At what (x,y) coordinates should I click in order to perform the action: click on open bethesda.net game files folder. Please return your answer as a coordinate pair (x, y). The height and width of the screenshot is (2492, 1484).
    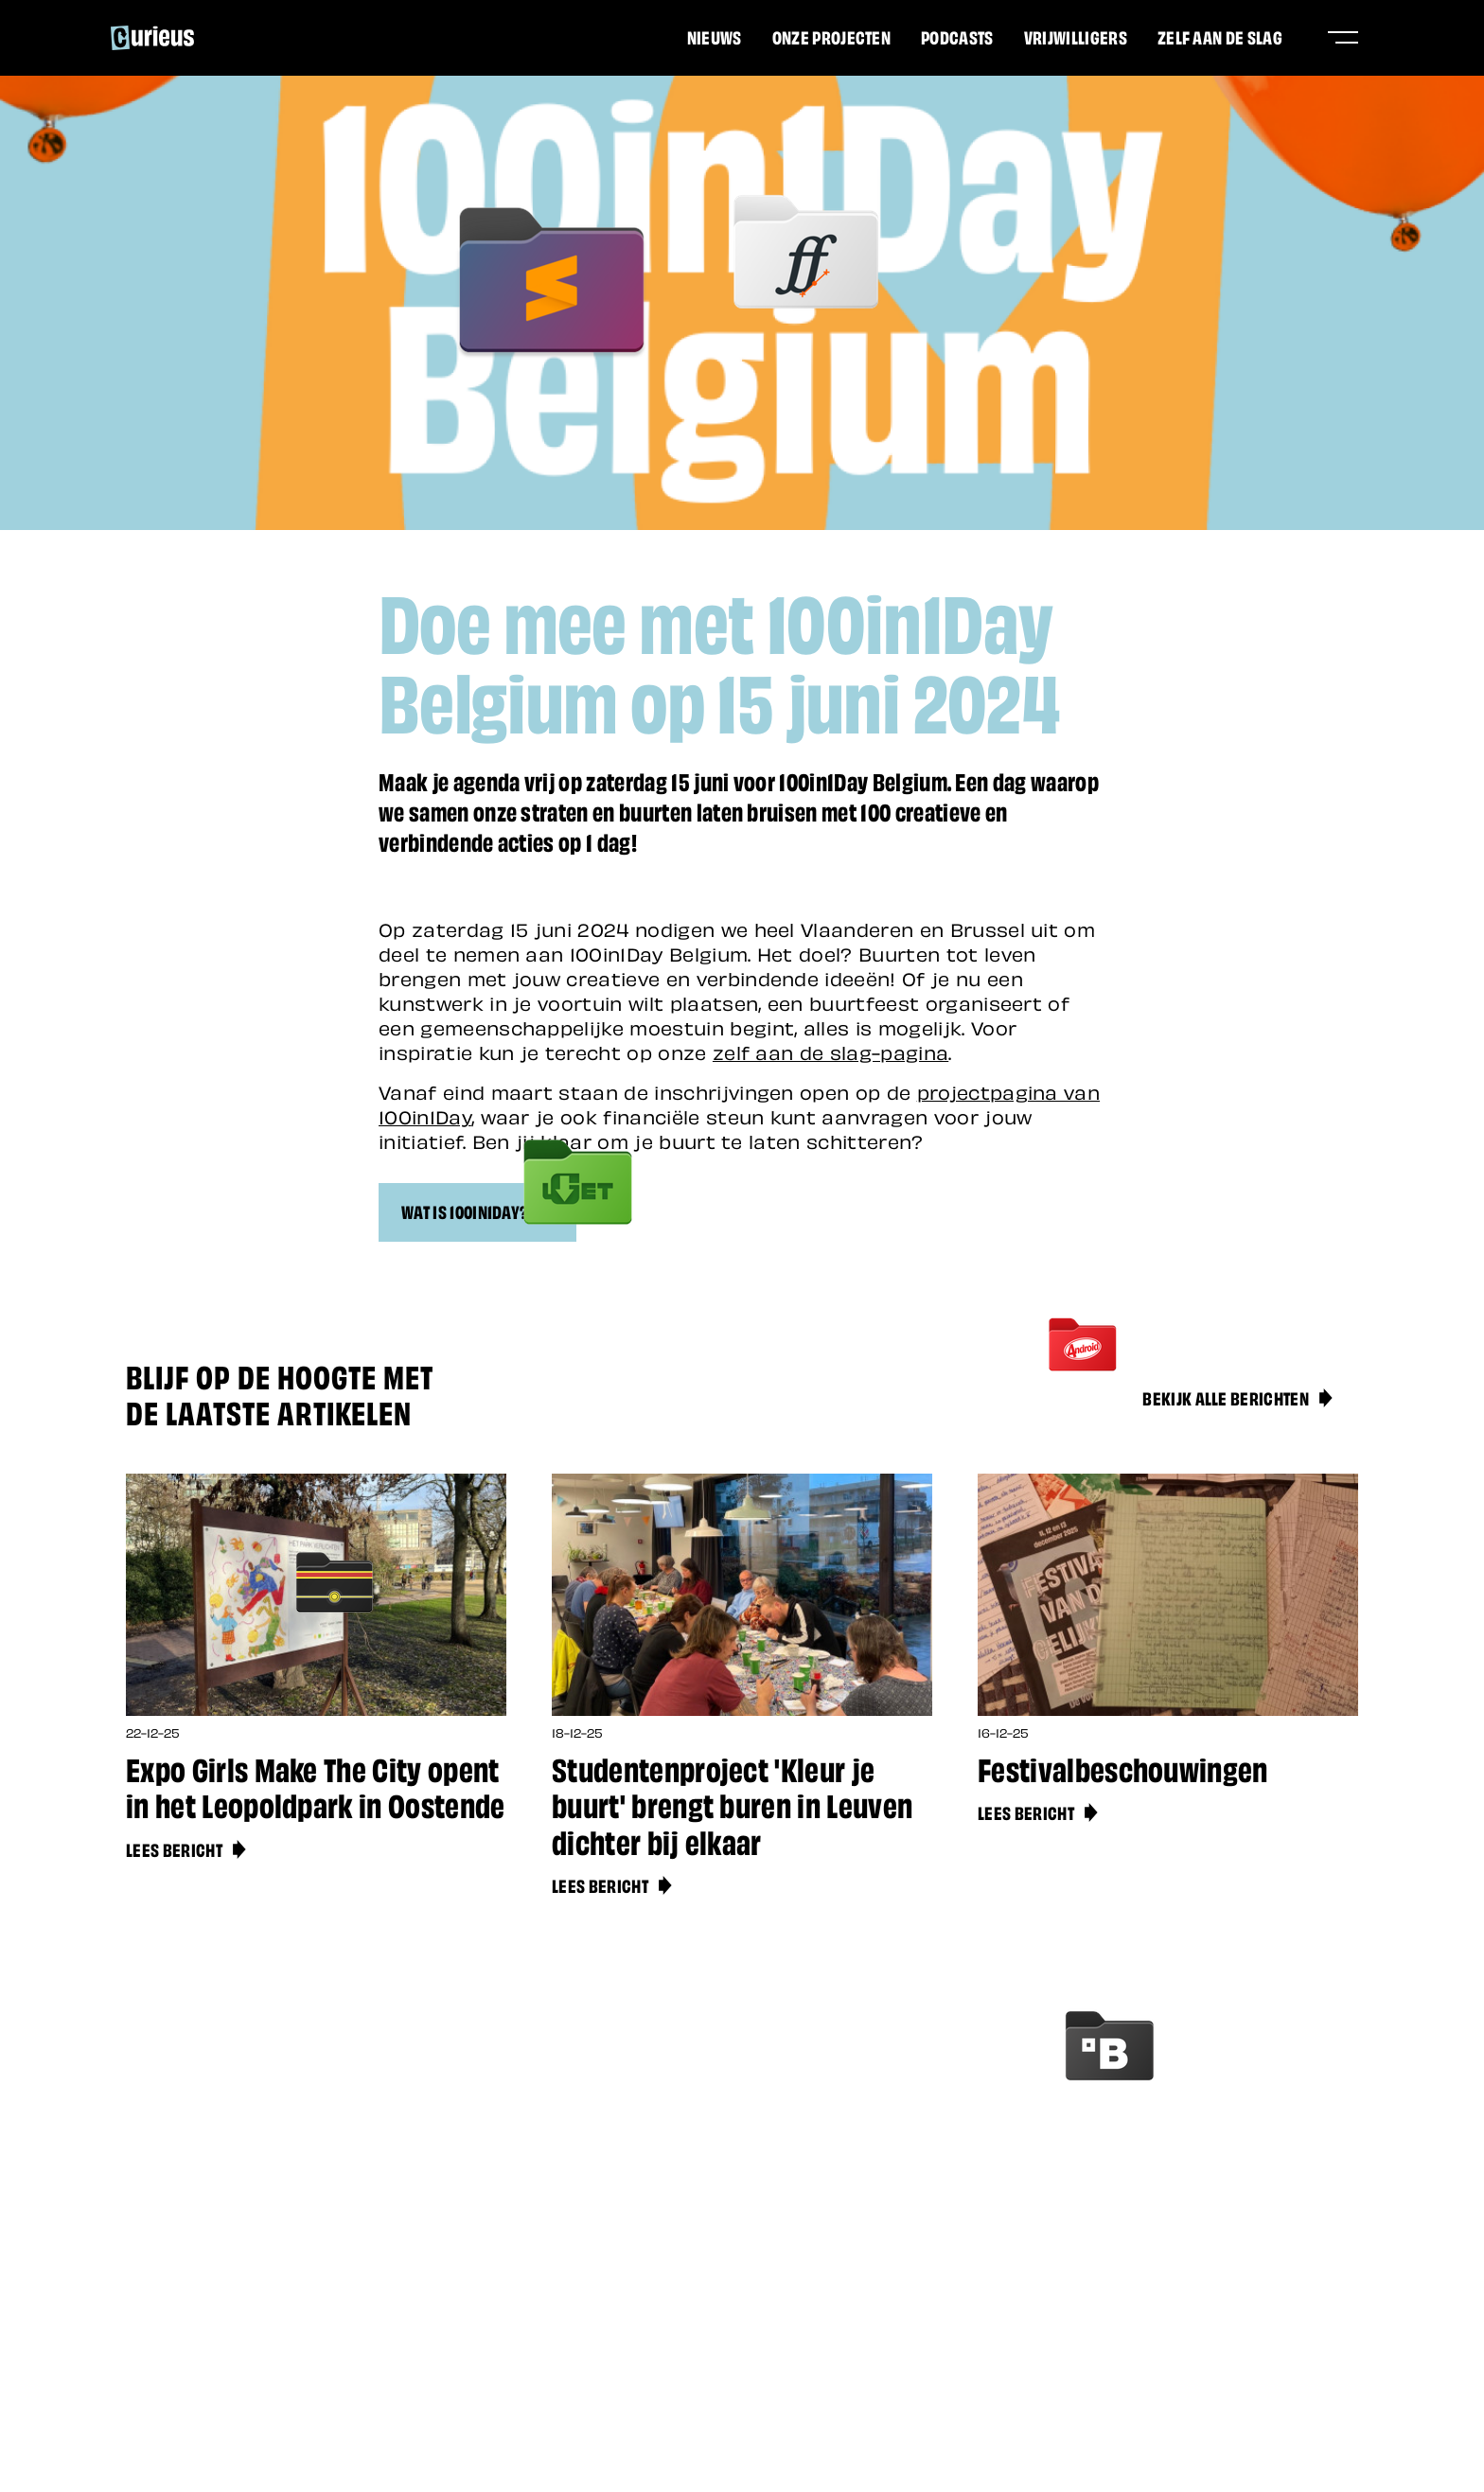
    Looking at the image, I should click on (1109, 2048).